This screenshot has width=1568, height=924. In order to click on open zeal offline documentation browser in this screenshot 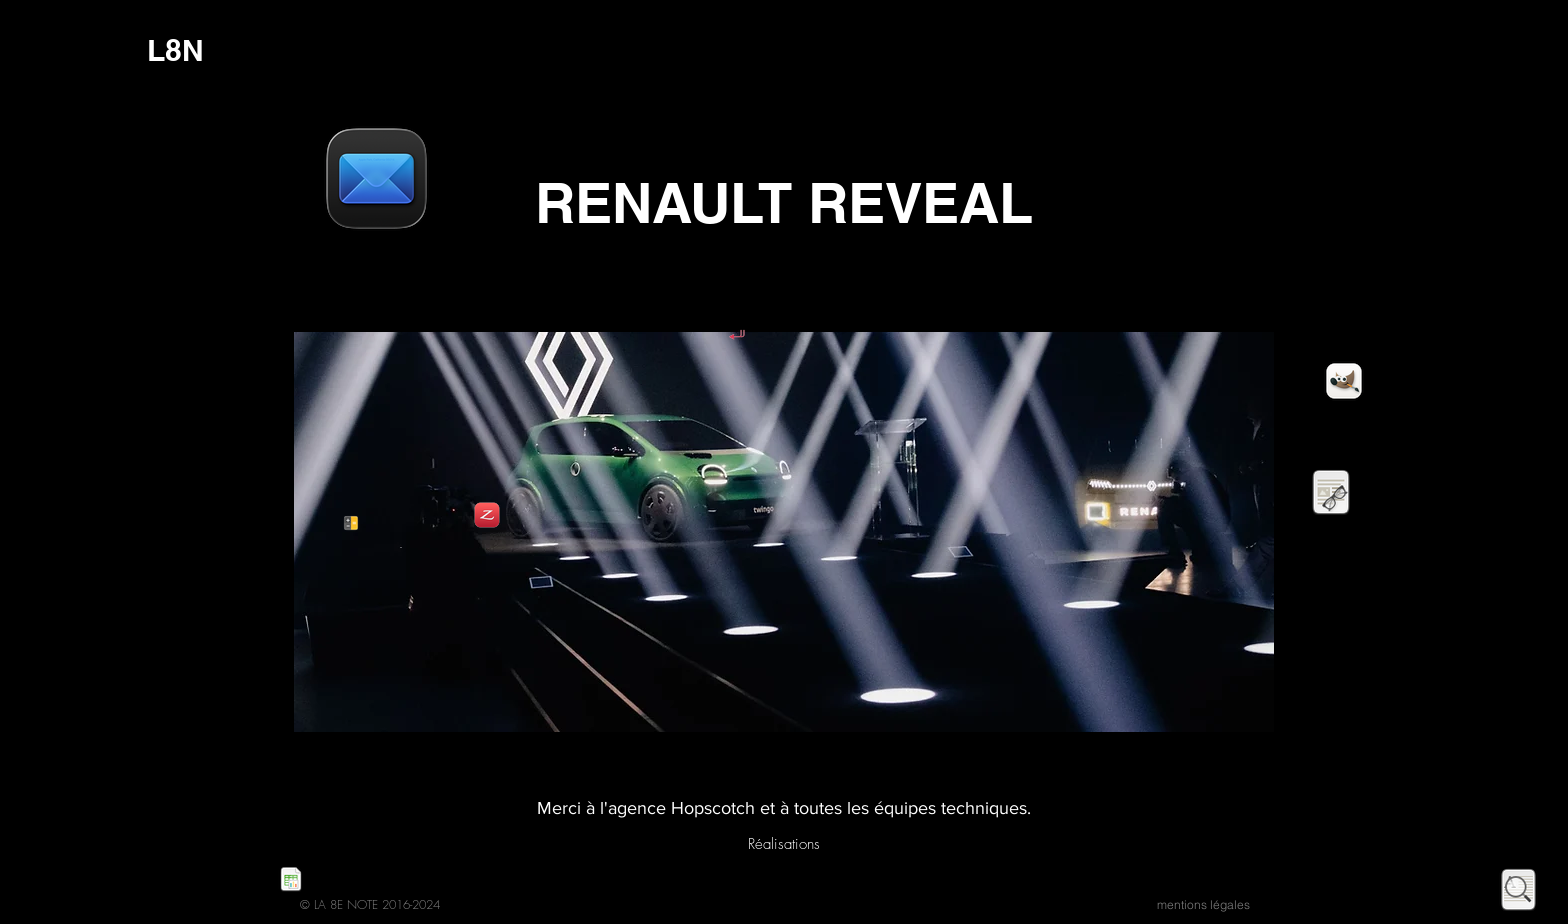, I will do `click(487, 515)`.